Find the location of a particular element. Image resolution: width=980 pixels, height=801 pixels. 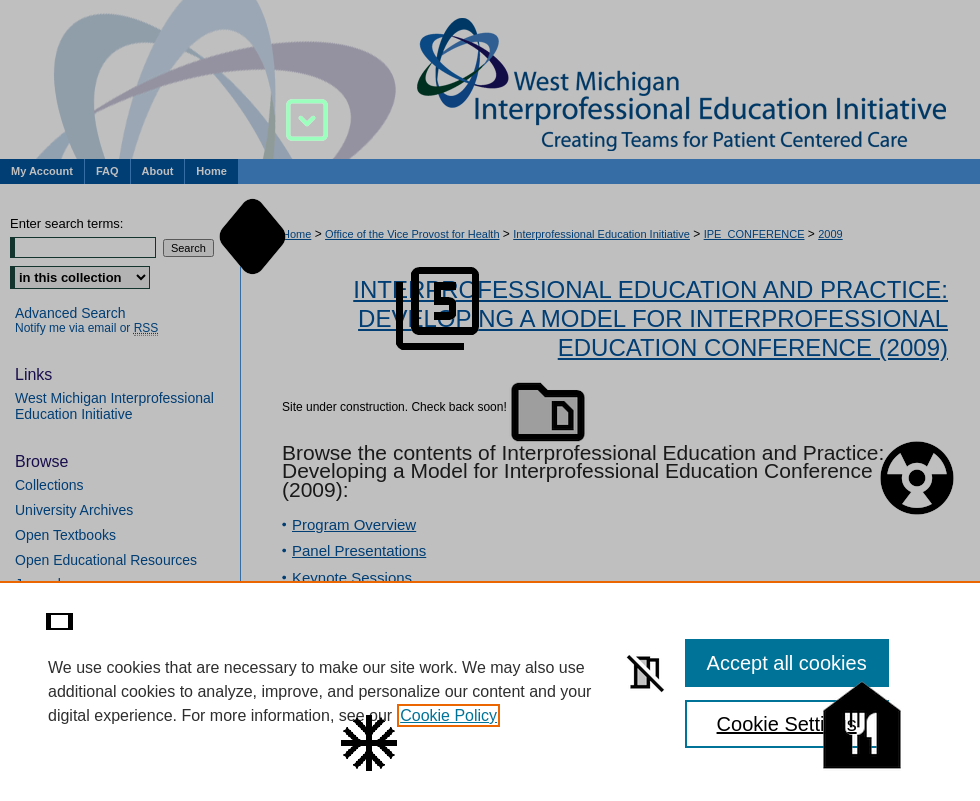

meeting room unavailable is located at coordinates (646, 672).